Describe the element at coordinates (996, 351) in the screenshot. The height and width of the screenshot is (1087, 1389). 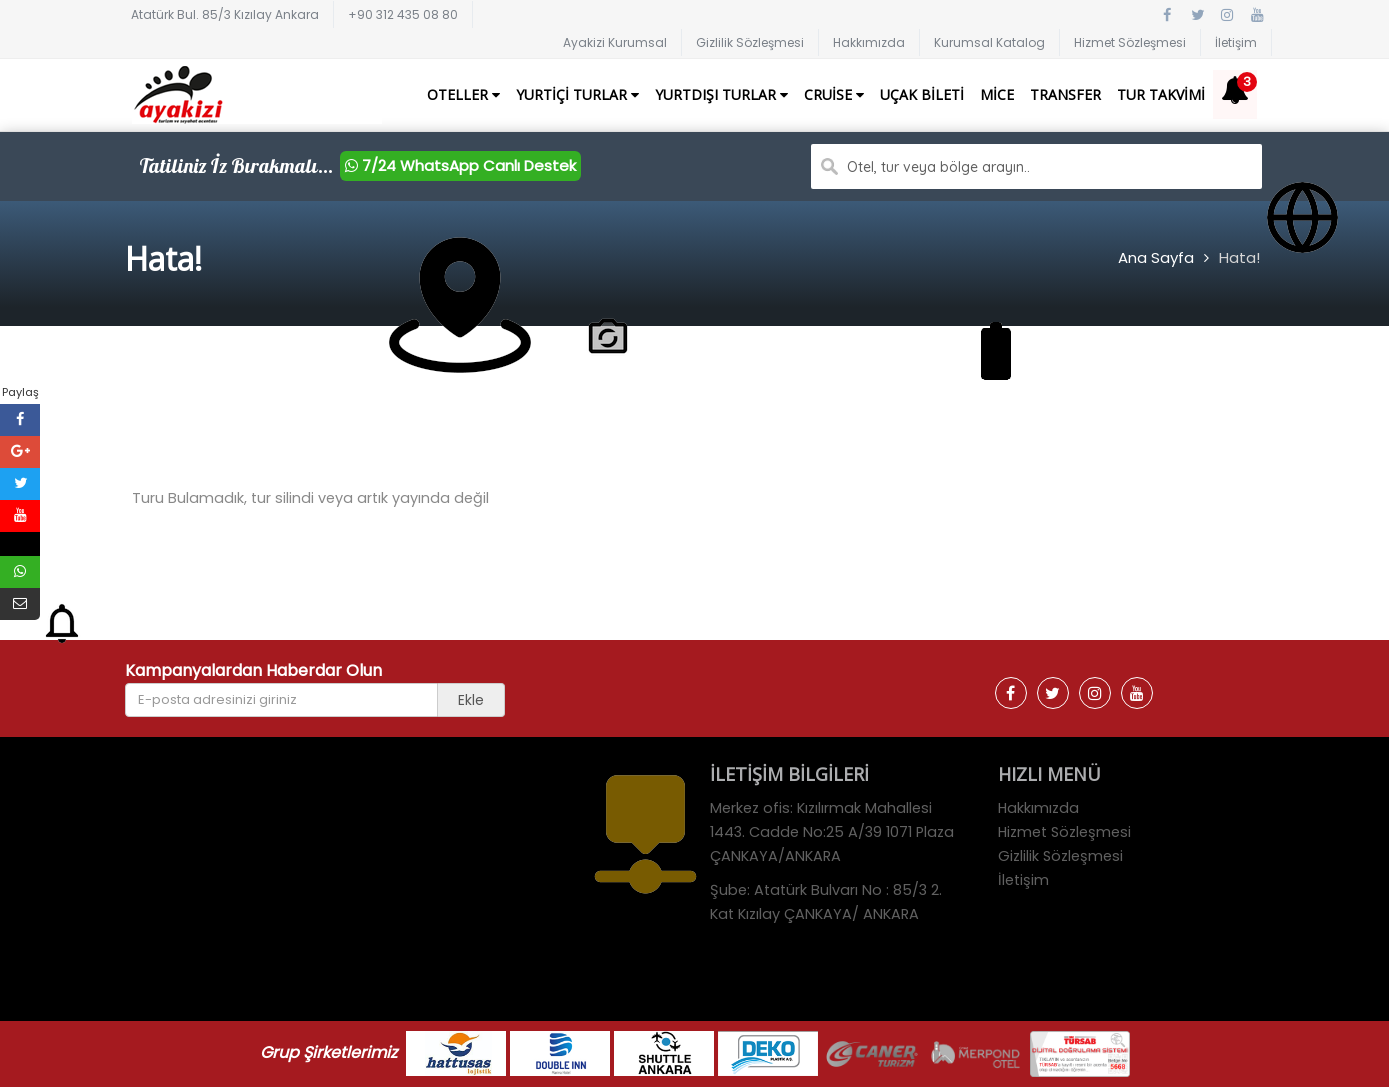
I see `view current battery level` at that location.